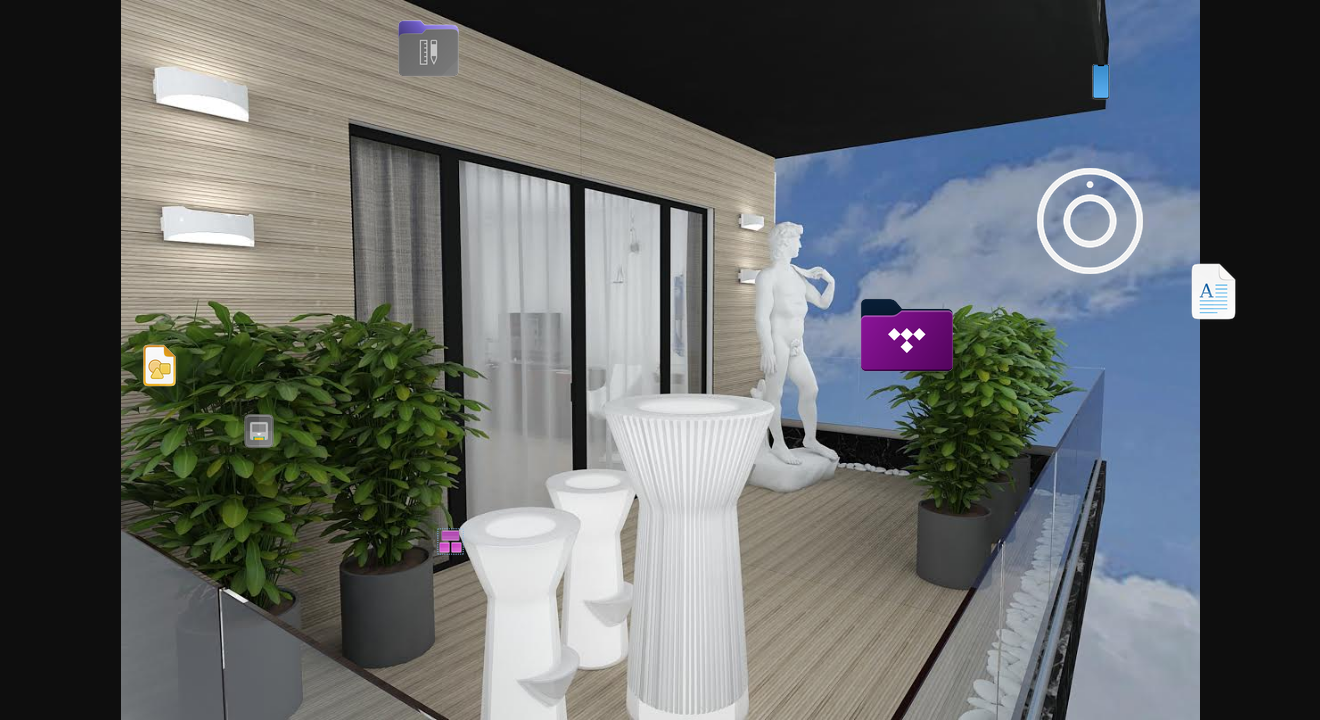  What do you see at coordinates (259, 431) in the screenshot?
I see `gameboy rom file type indicator` at bounding box center [259, 431].